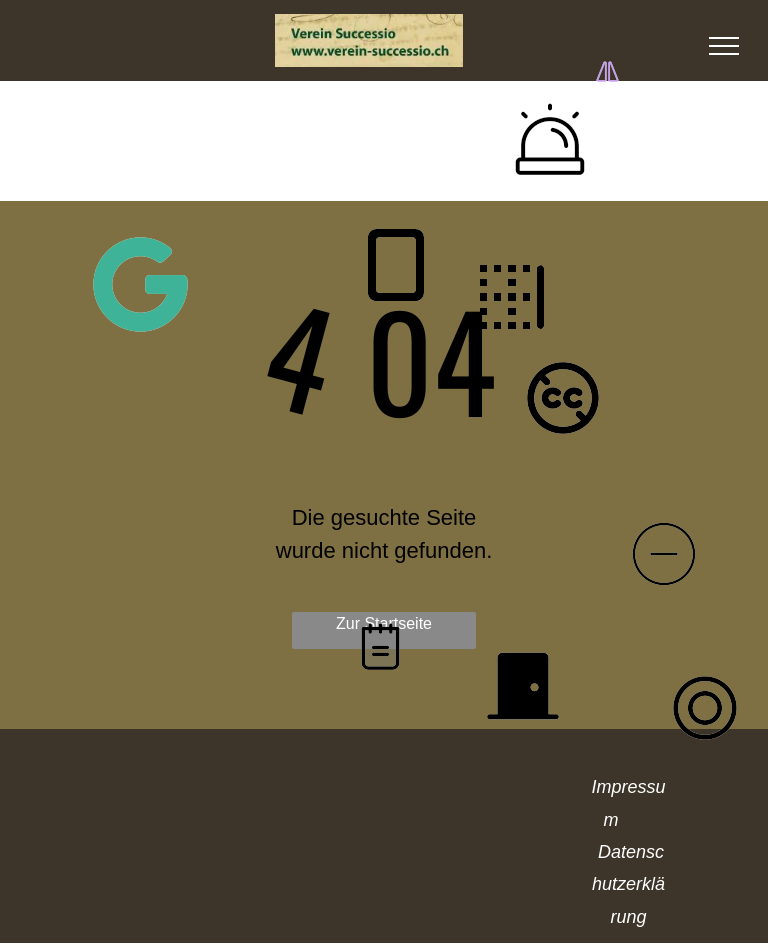 Image resolution: width=768 pixels, height=948 pixels. What do you see at coordinates (563, 398) in the screenshot?
I see `indicates content is not available under creative commons license` at bounding box center [563, 398].